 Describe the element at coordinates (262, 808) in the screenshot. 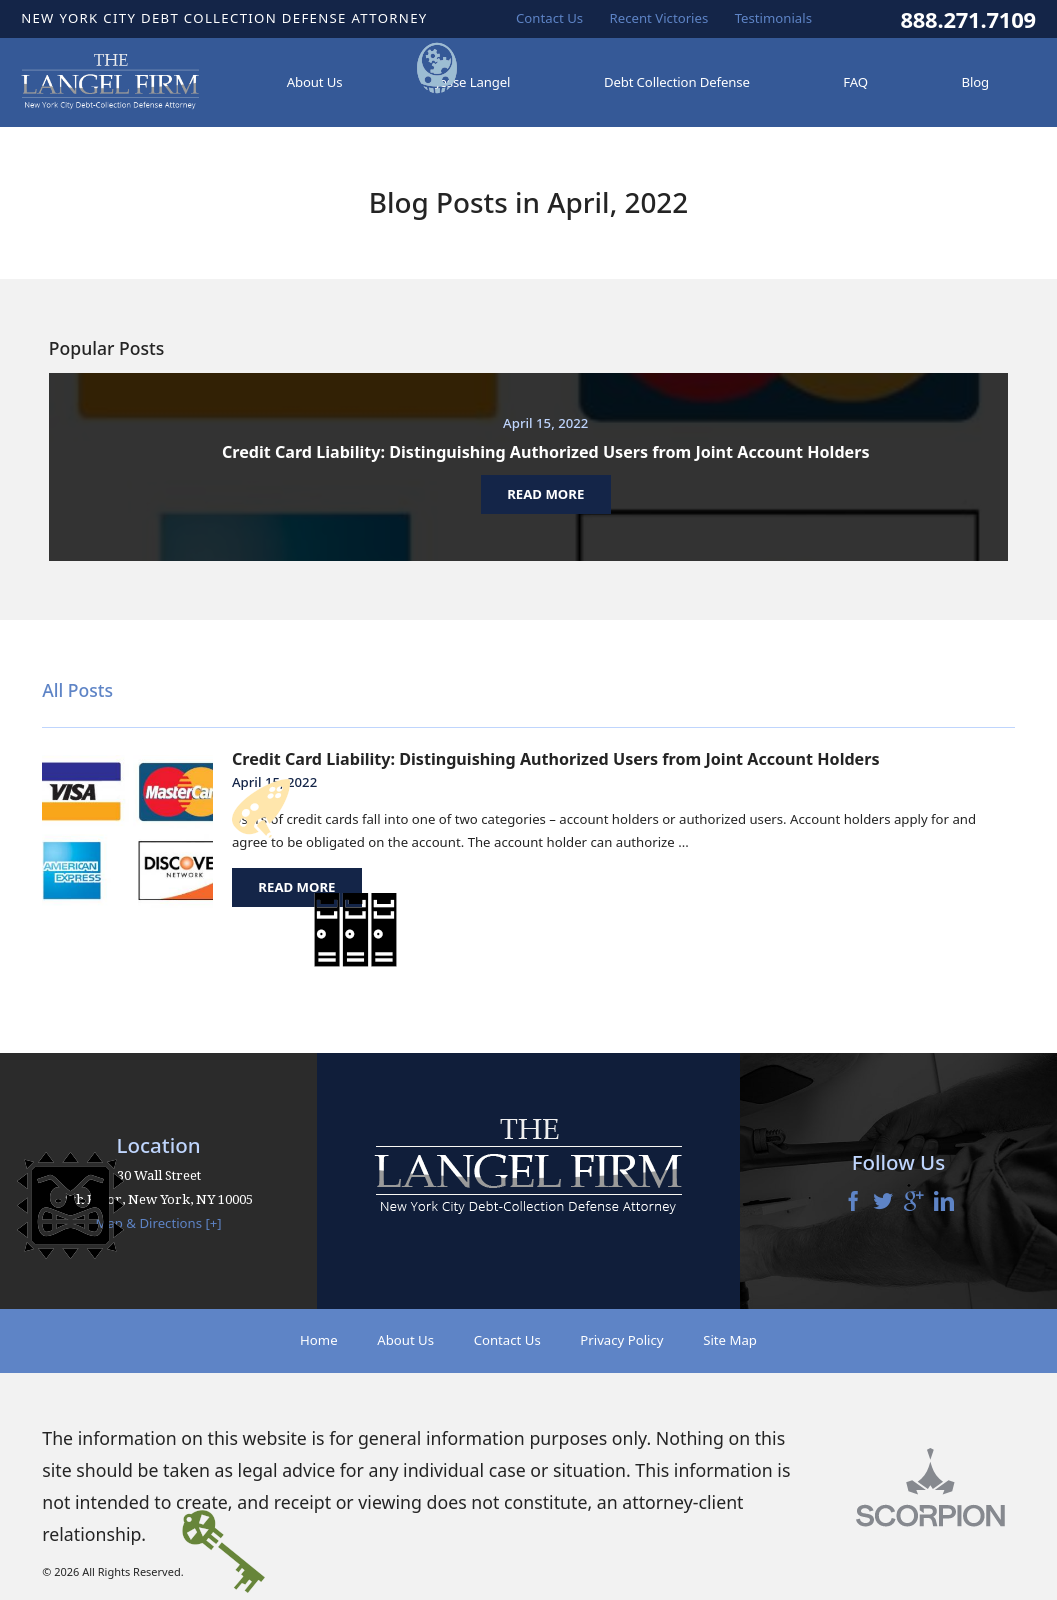

I see `access music or instrument features` at that location.